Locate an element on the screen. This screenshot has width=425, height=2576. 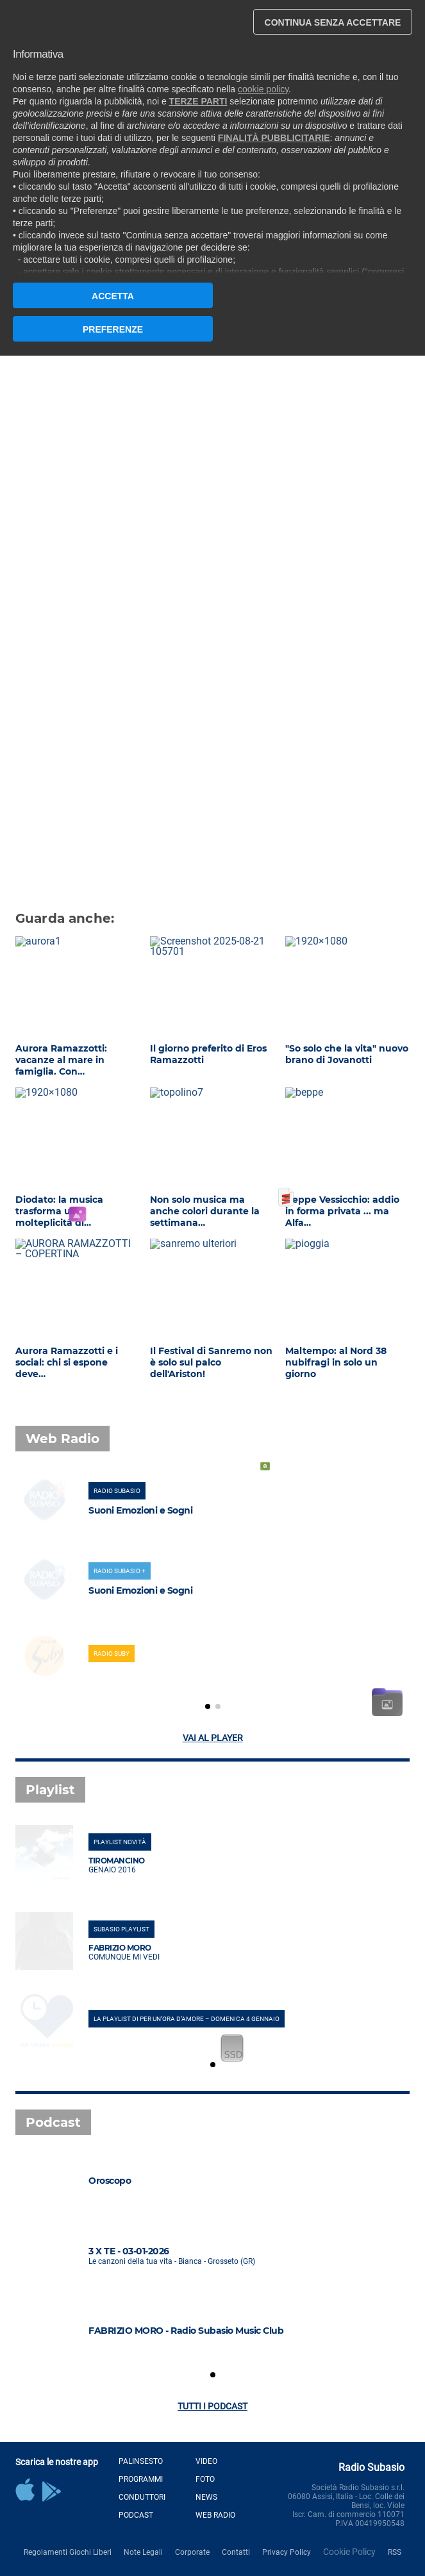
open your pictures folder is located at coordinates (387, 1702).